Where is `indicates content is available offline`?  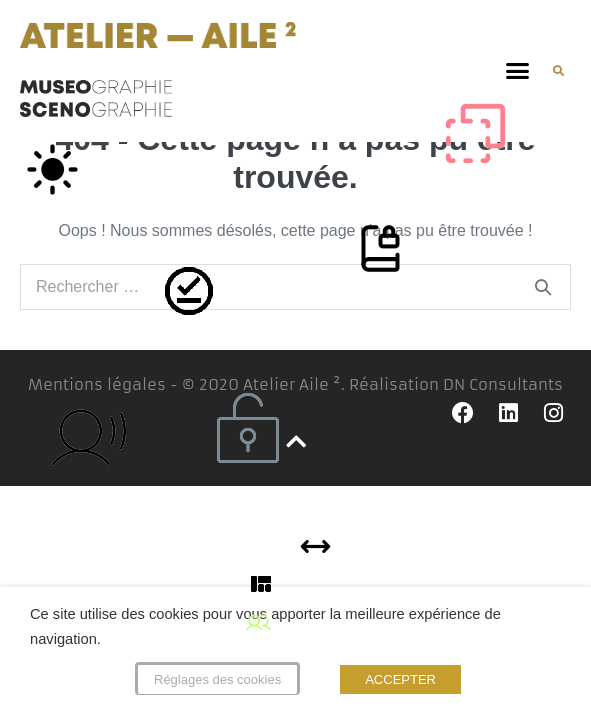
indicates content is available offline is located at coordinates (189, 291).